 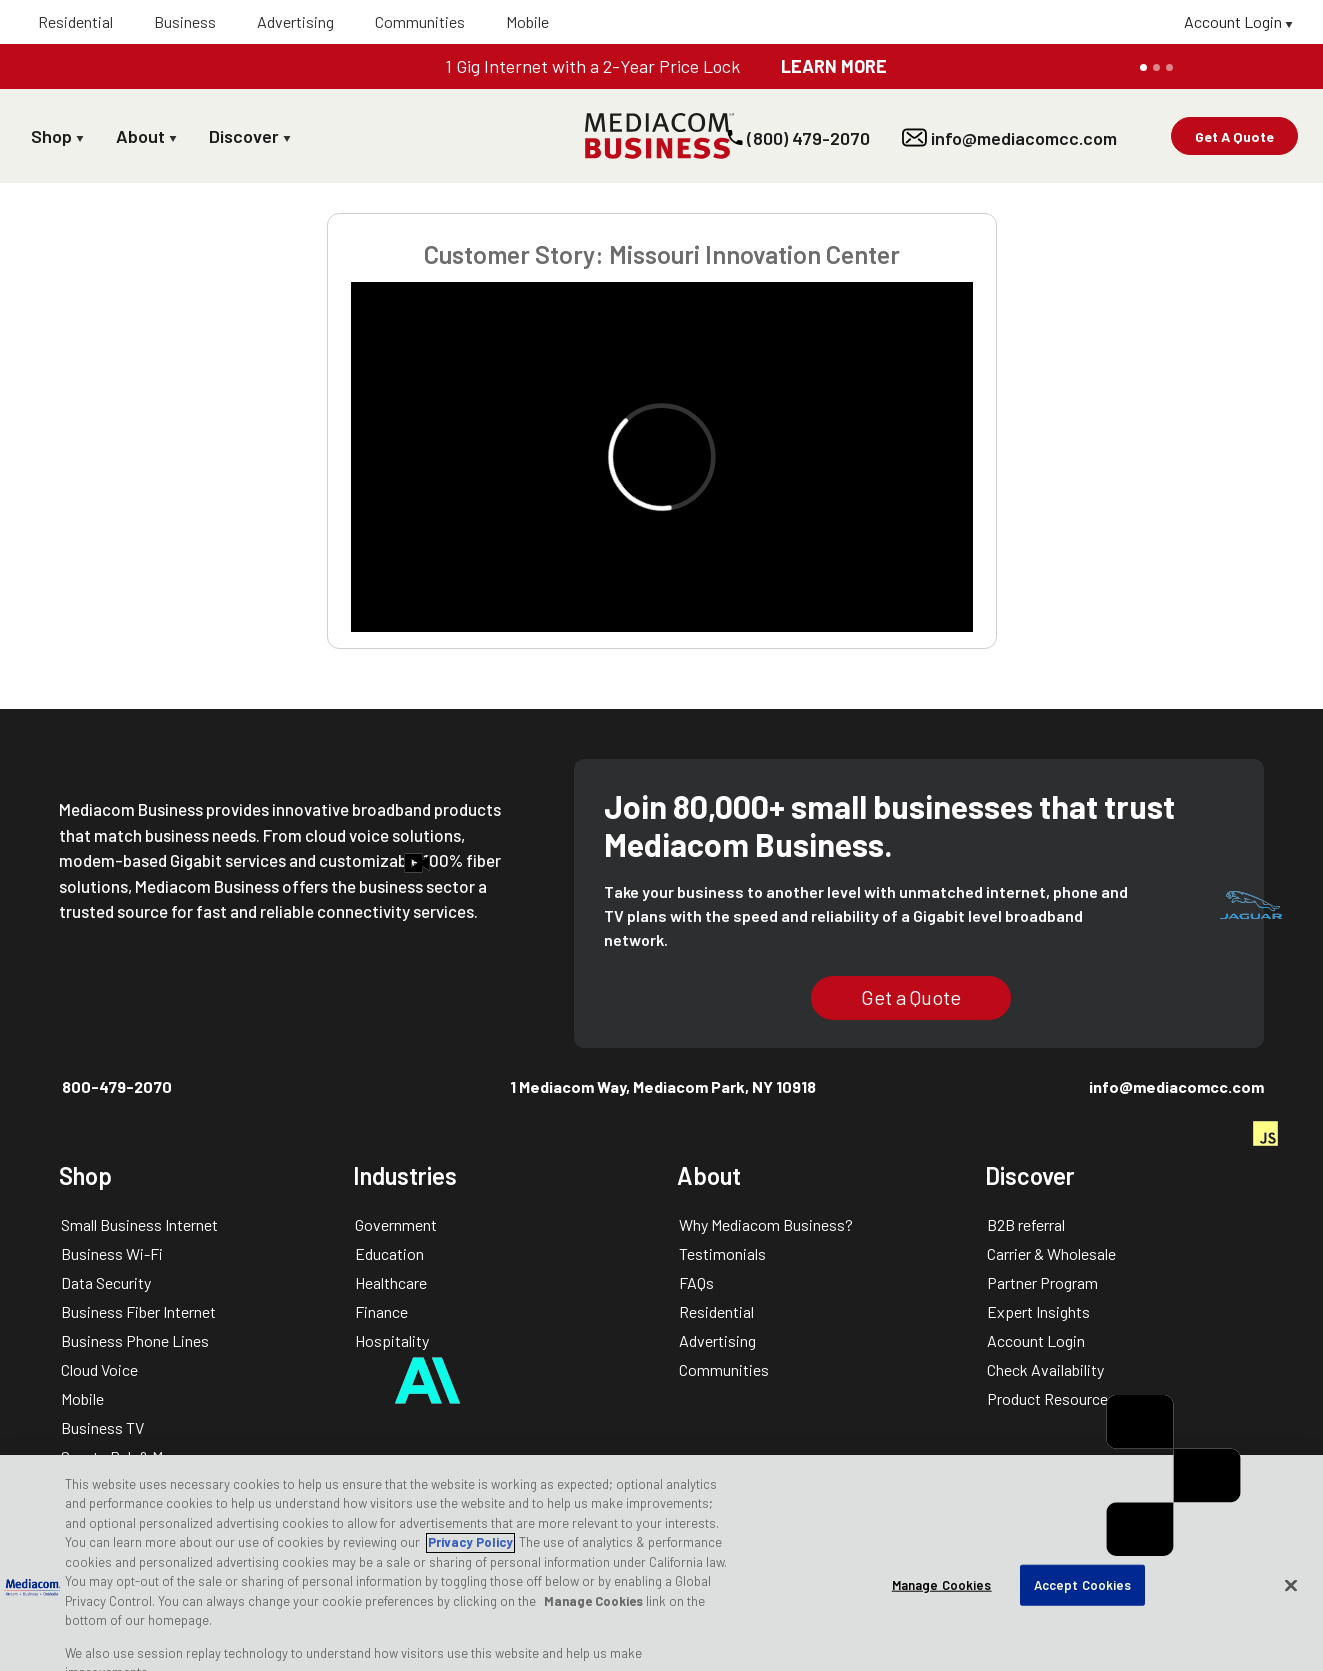 I want to click on javascript programming language logo, so click(x=1265, y=1133).